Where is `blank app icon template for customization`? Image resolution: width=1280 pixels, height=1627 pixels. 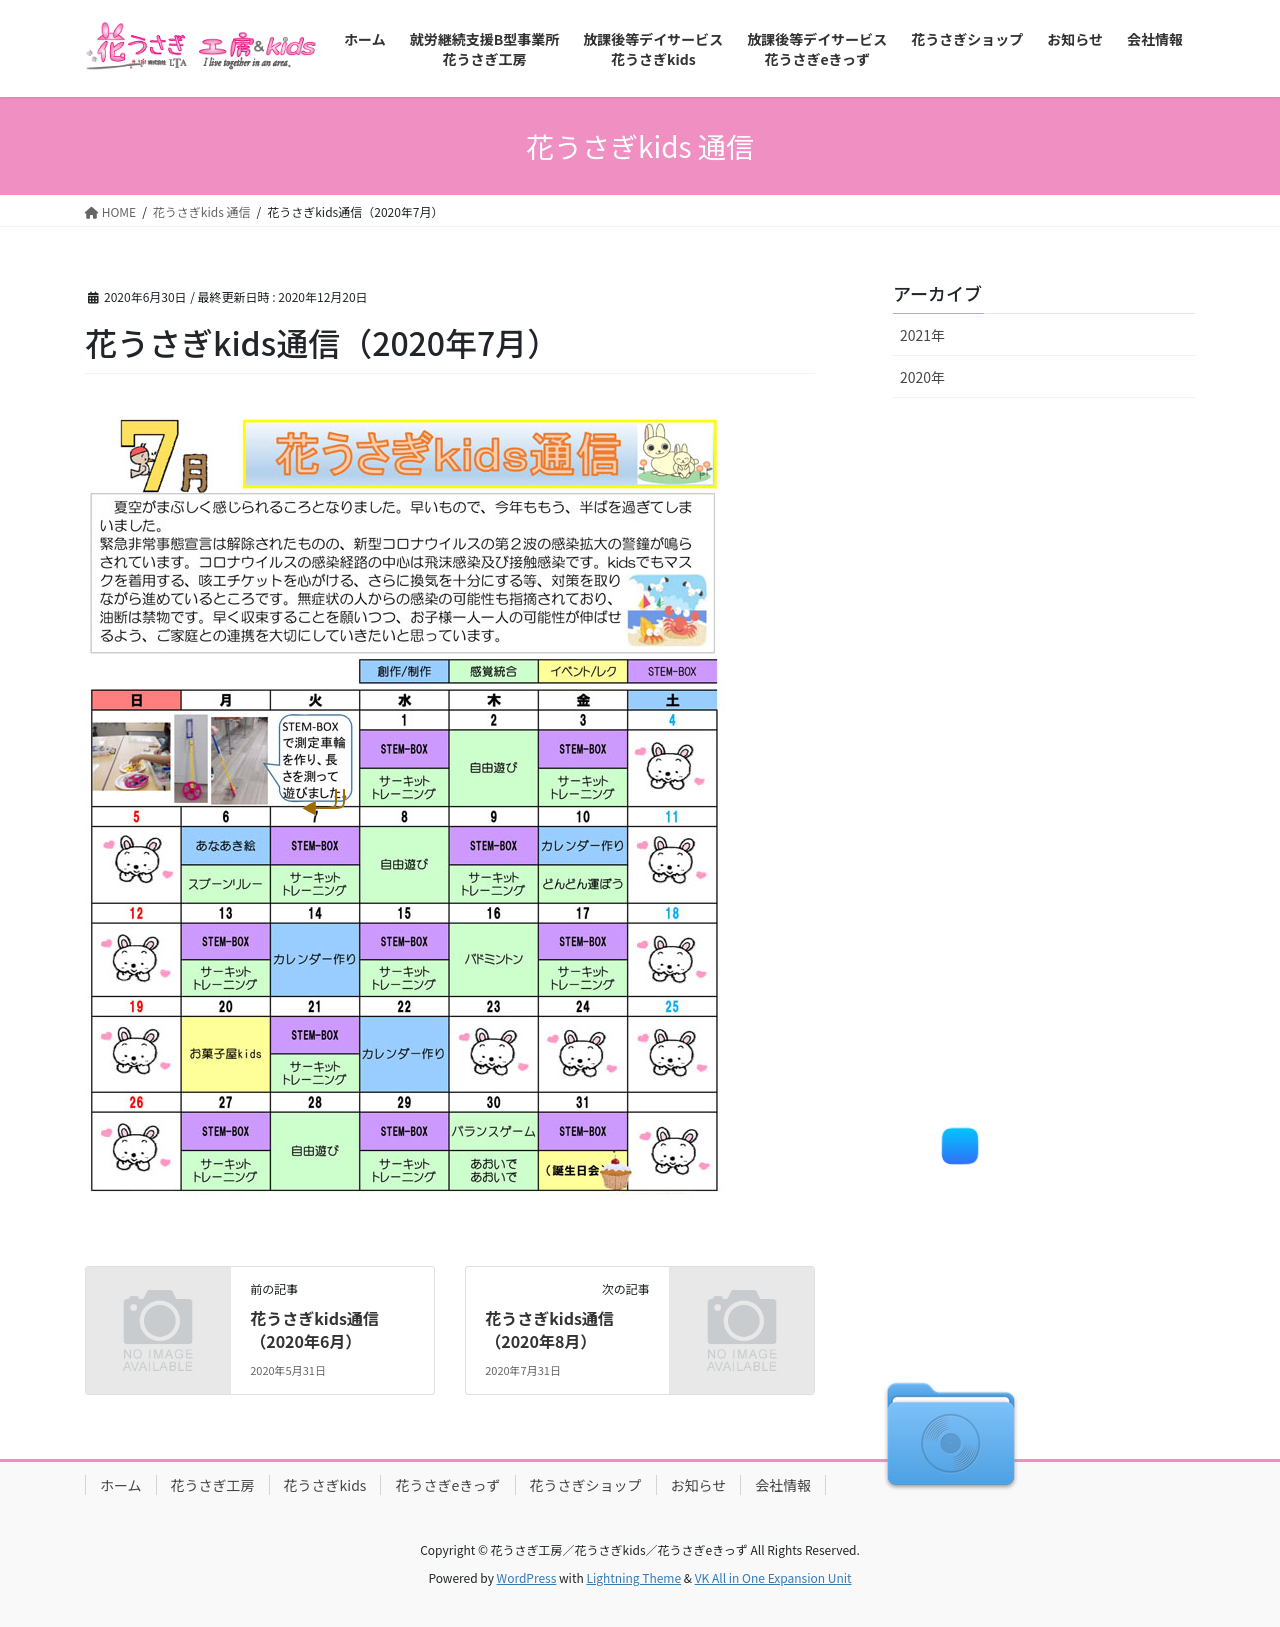 blank app icon template for customization is located at coordinates (960, 1146).